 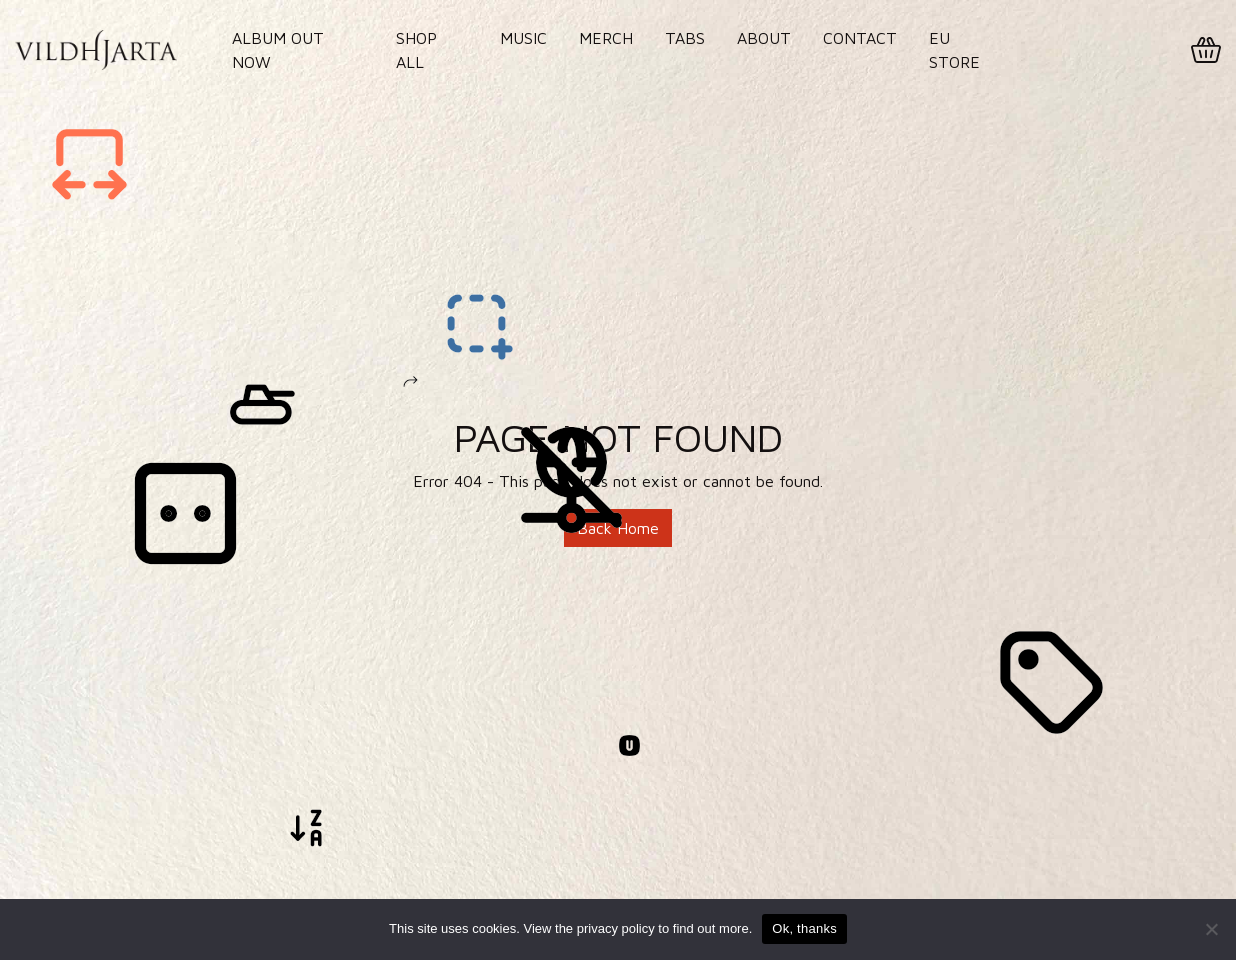 I want to click on network connection unavailable, so click(x=571, y=477).